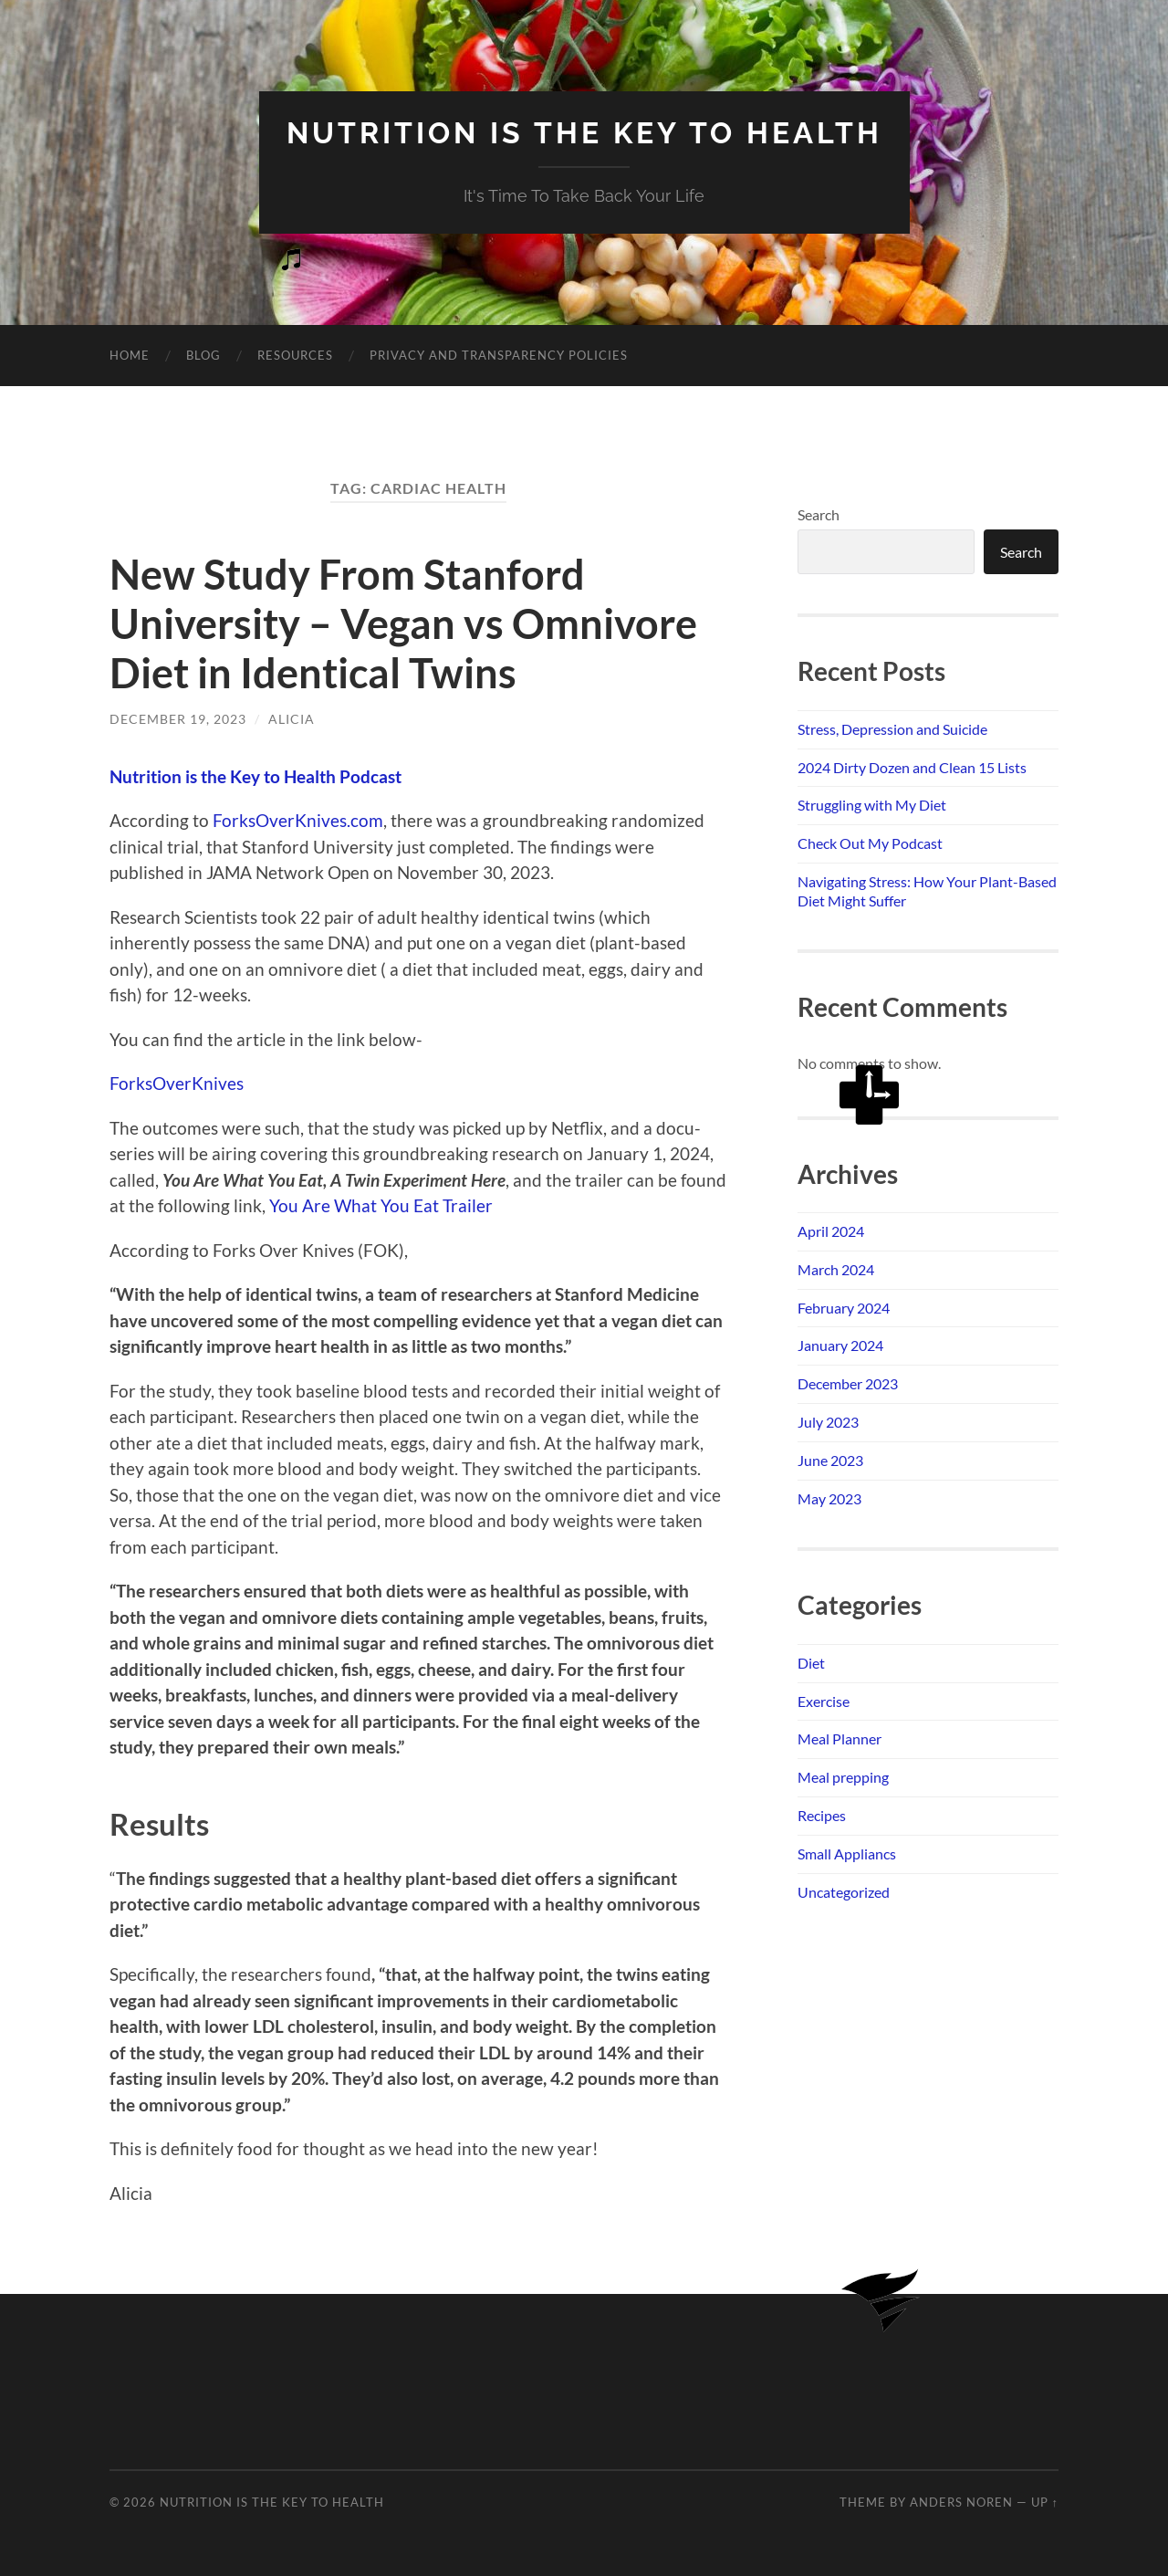 This screenshot has height=2576, width=1168. Describe the element at coordinates (869, 1094) in the screenshot. I see `open RescueTime app` at that location.